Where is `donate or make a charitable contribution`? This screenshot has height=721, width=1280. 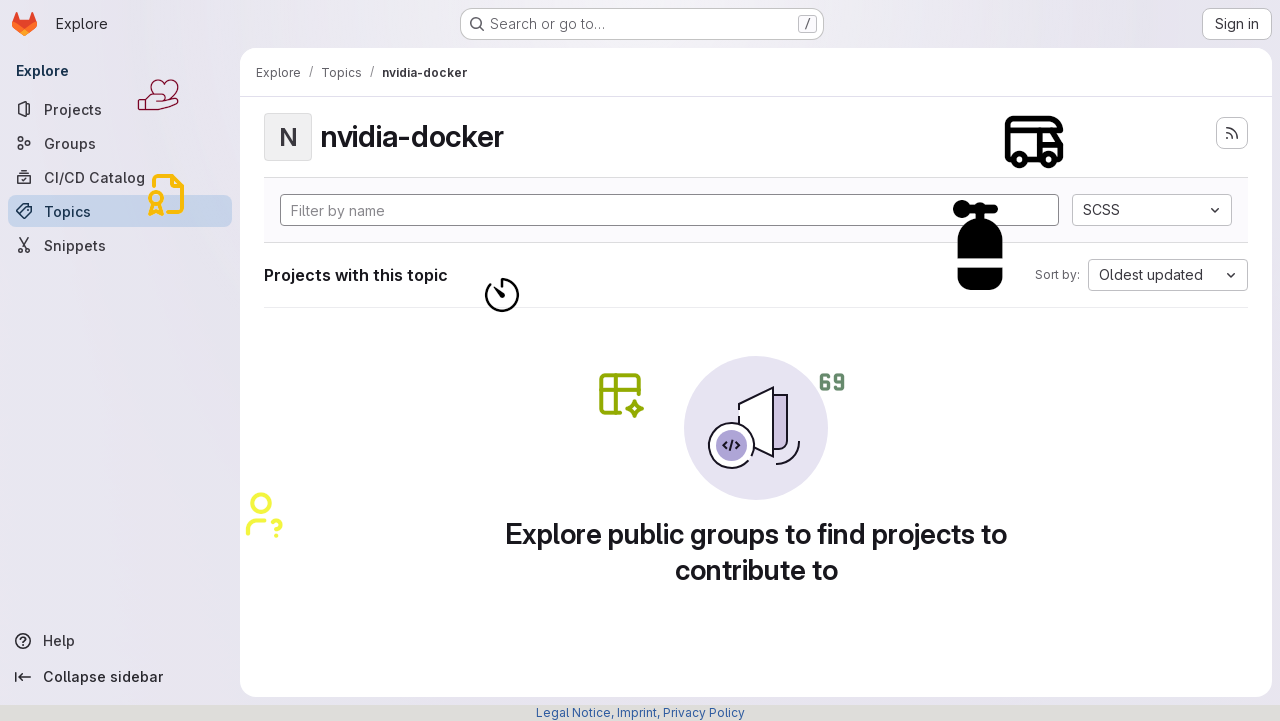
donate or make a charitable contribution is located at coordinates (159, 95).